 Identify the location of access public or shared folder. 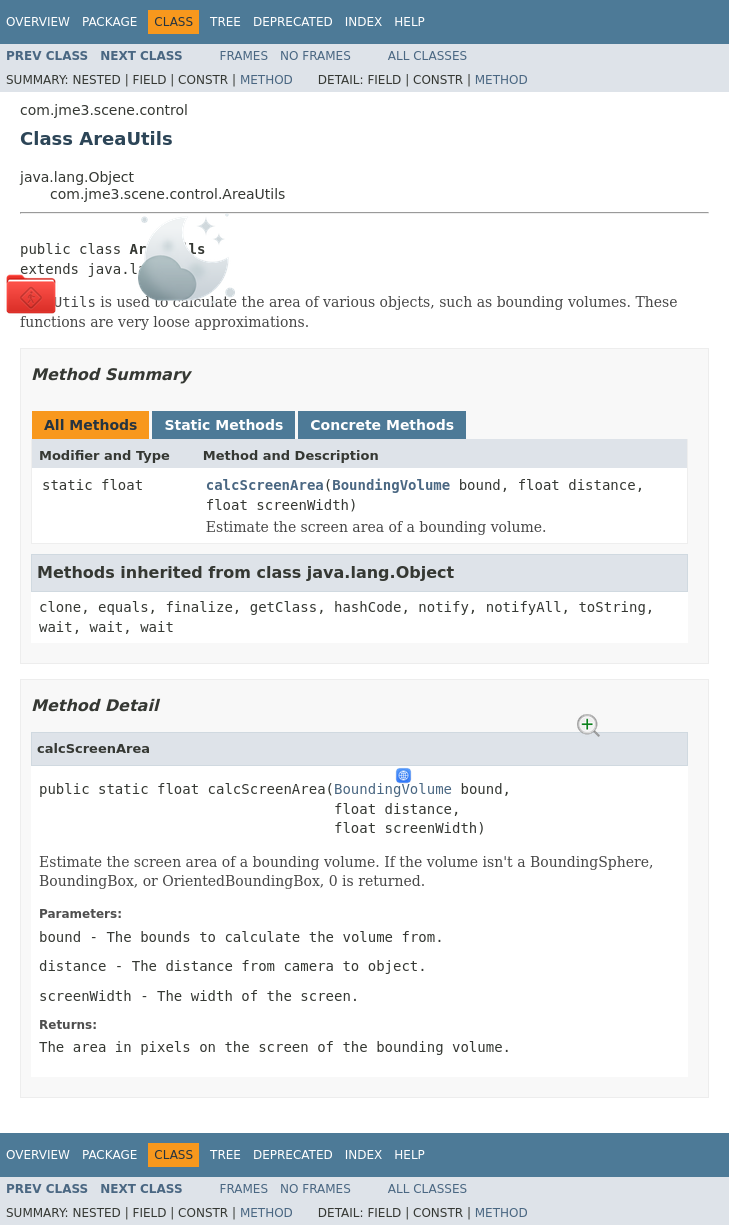
(31, 294).